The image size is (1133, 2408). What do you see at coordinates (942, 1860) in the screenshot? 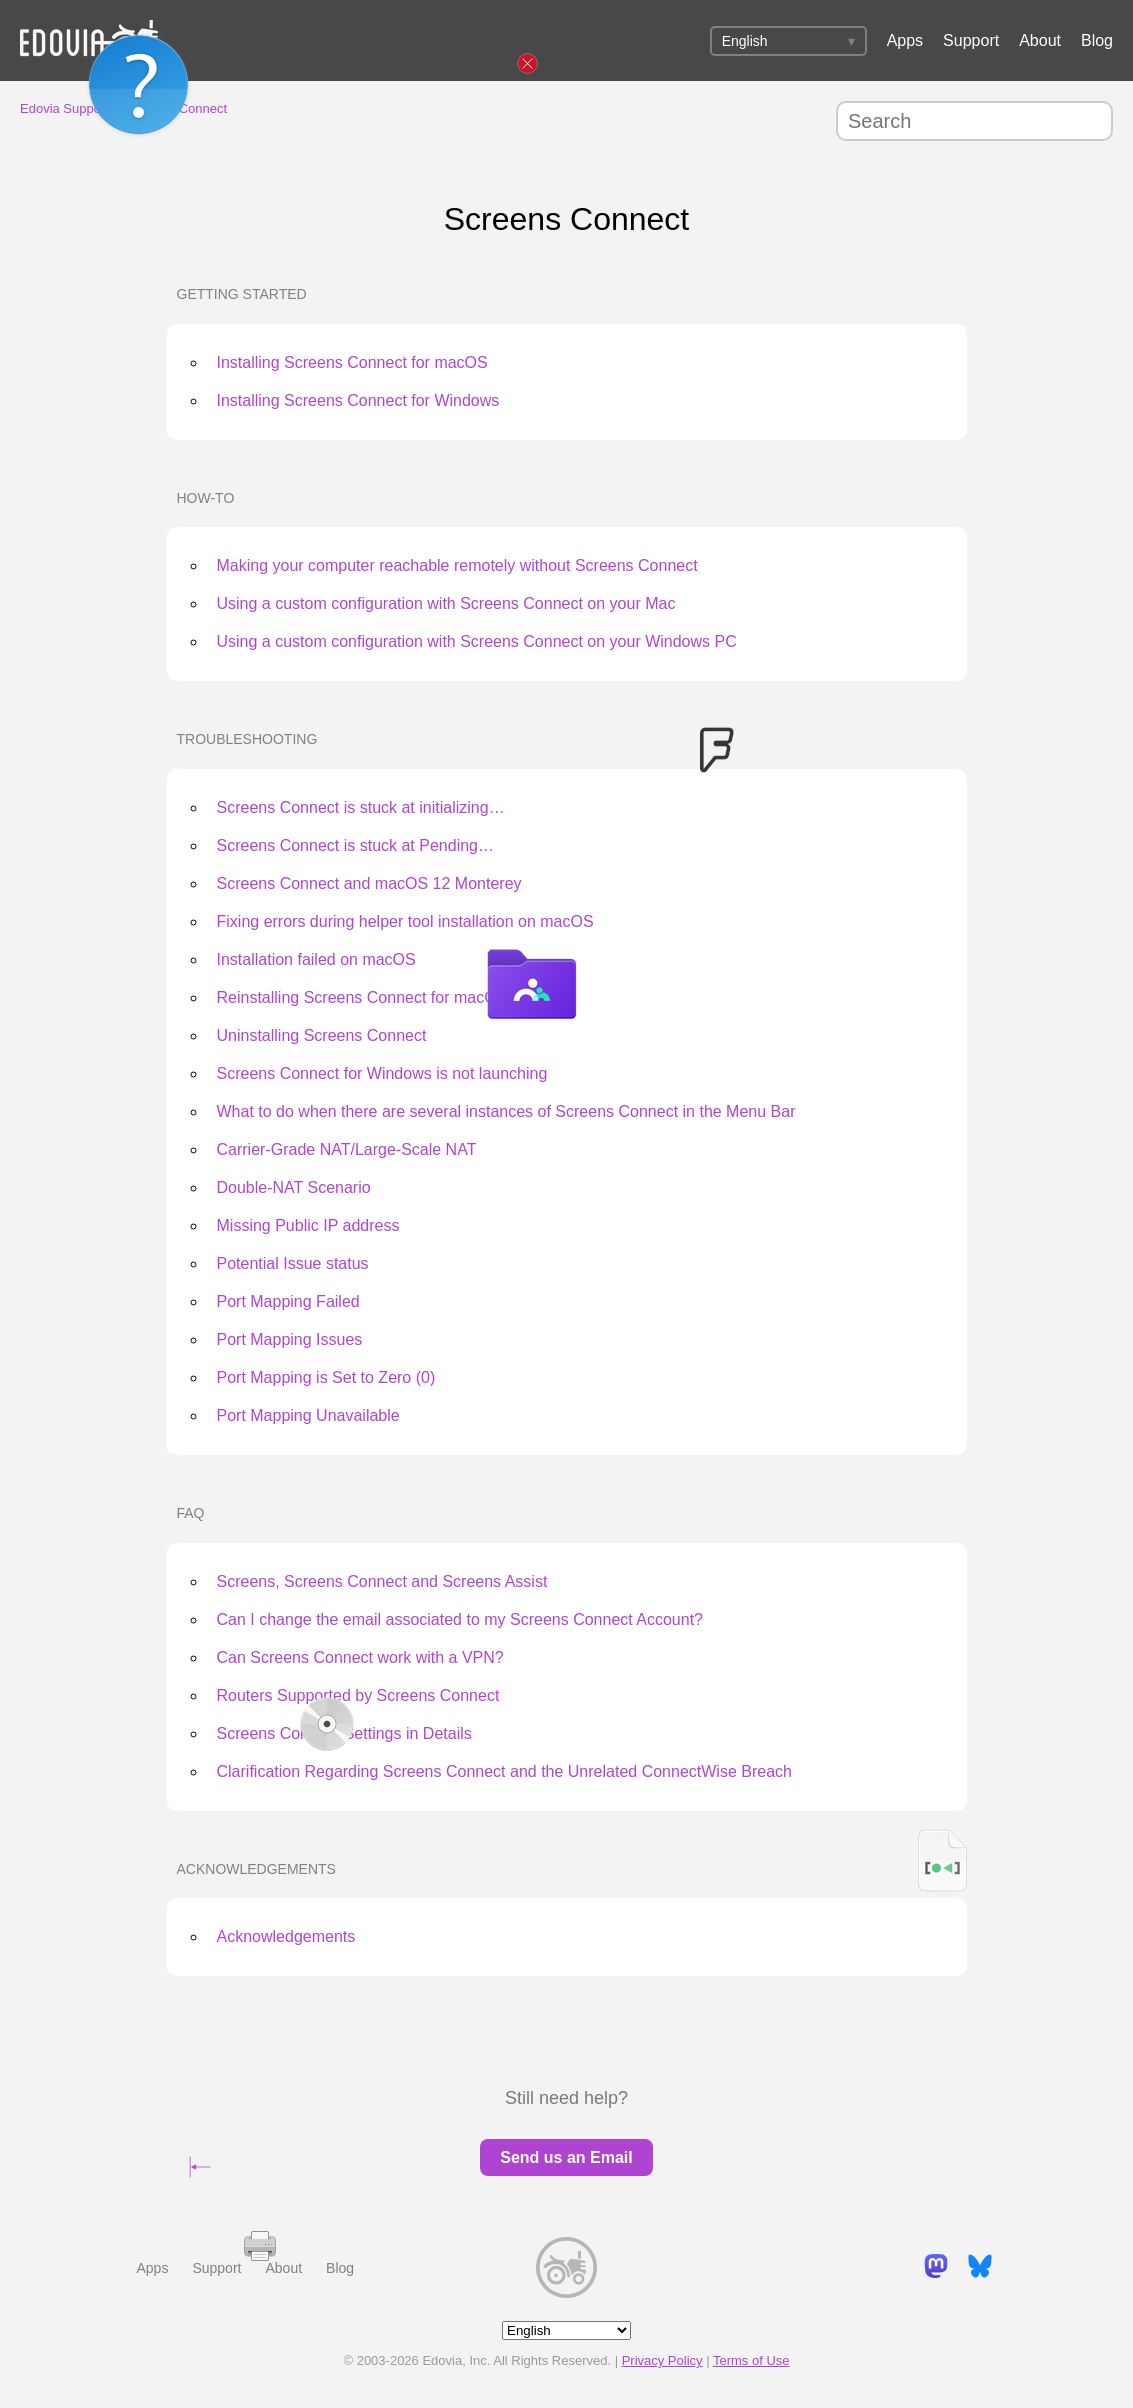
I see `a systemd unit configuration file` at bounding box center [942, 1860].